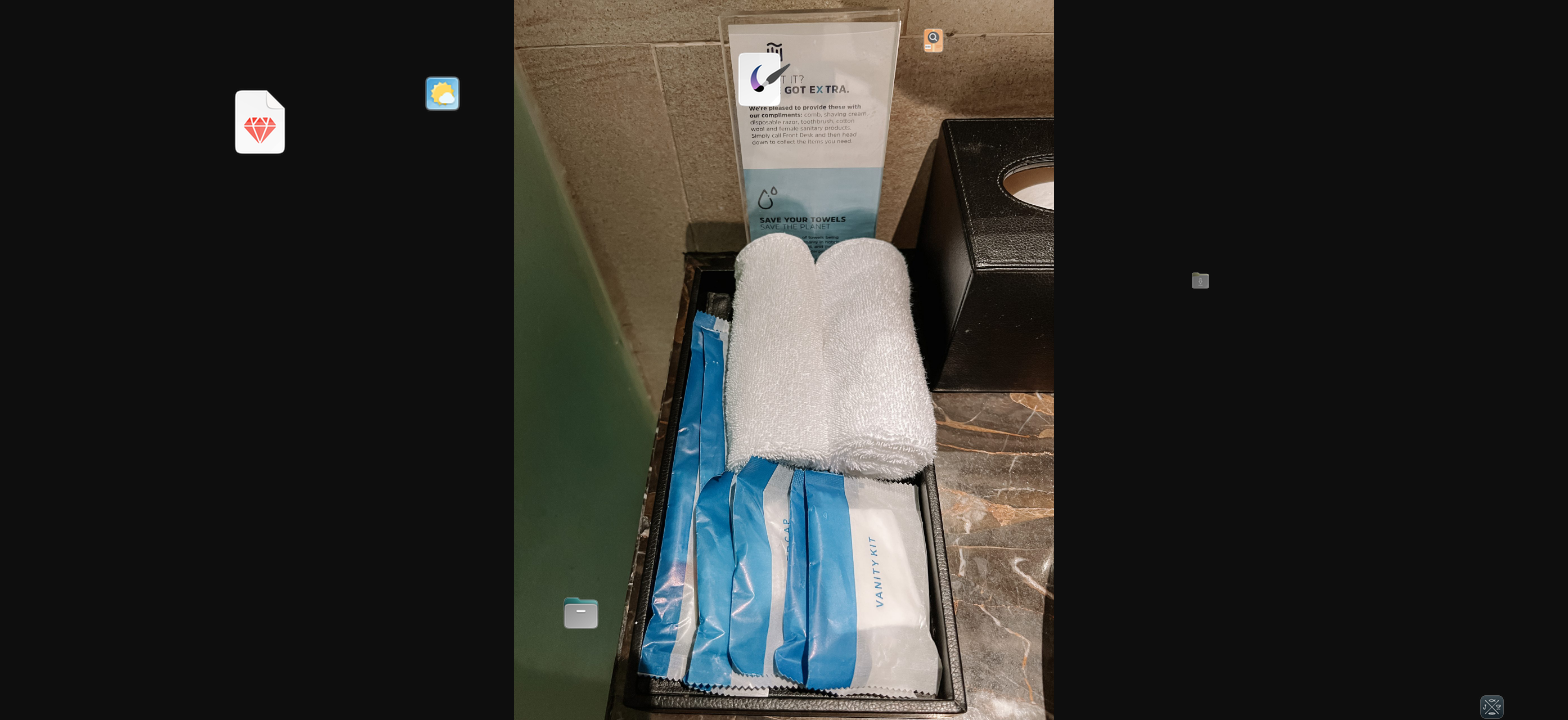 The height and width of the screenshot is (720, 1568). I want to click on open your downloads folder, so click(1200, 280).